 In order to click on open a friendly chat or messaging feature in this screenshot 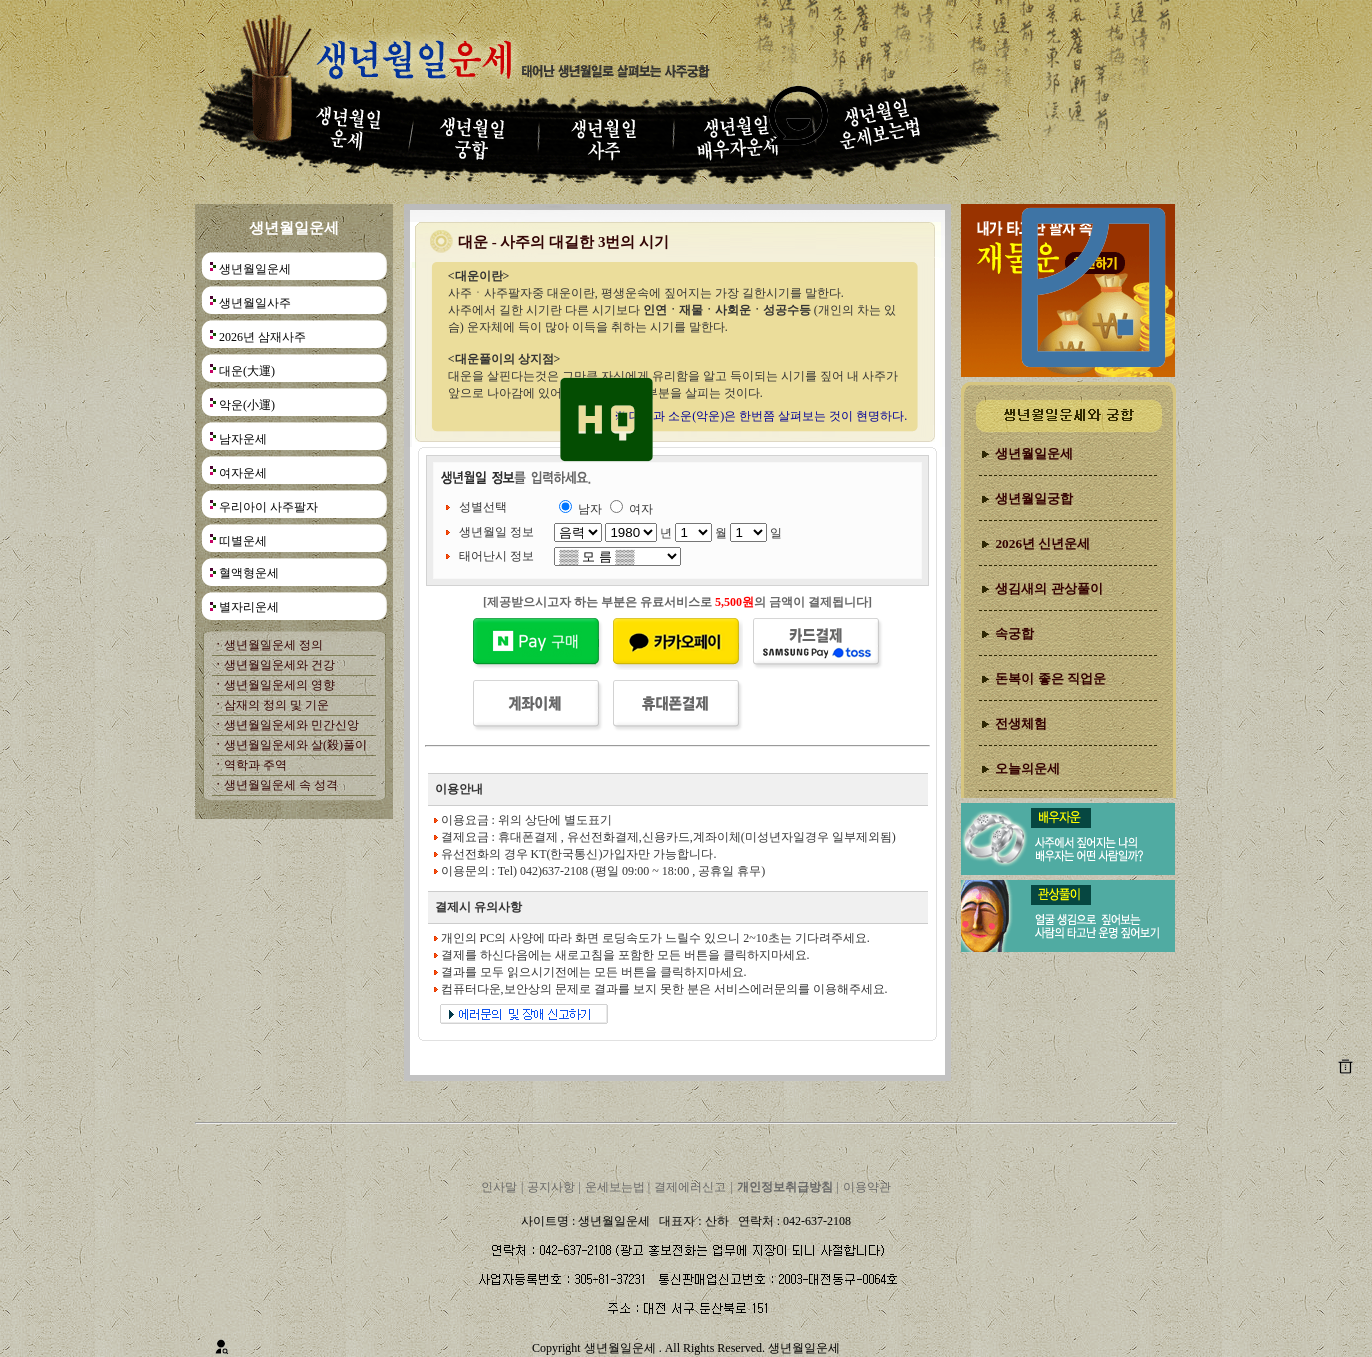, I will do `click(798, 115)`.